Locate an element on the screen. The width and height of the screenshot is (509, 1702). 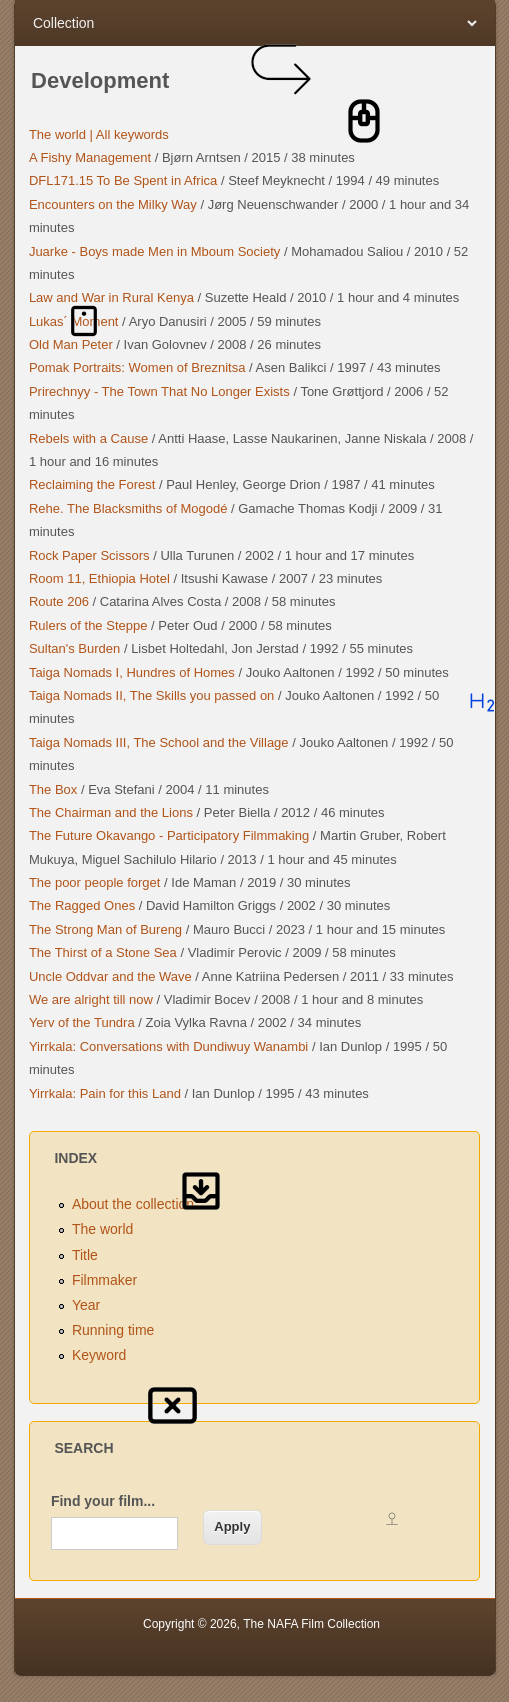
download file to inbox or tray is located at coordinates (201, 1191).